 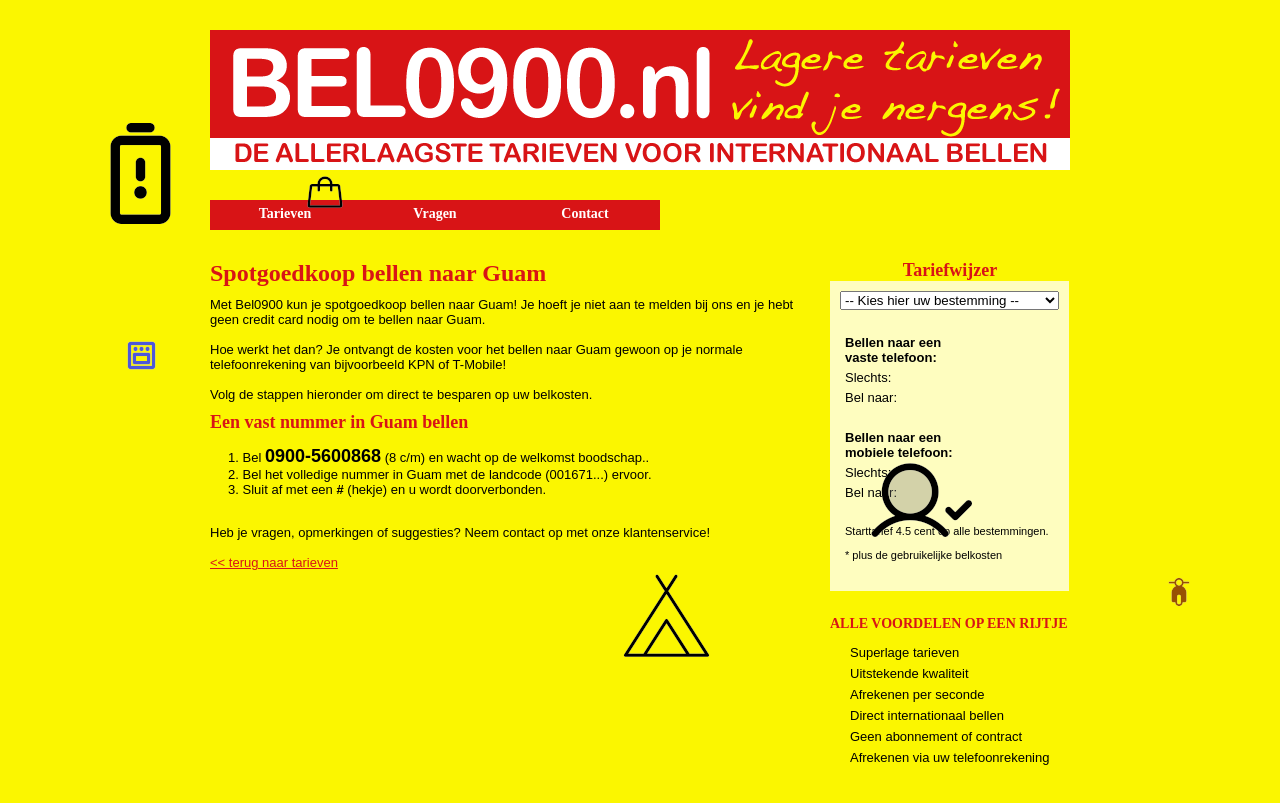 What do you see at coordinates (325, 194) in the screenshot?
I see `view your shopping bag` at bounding box center [325, 194].